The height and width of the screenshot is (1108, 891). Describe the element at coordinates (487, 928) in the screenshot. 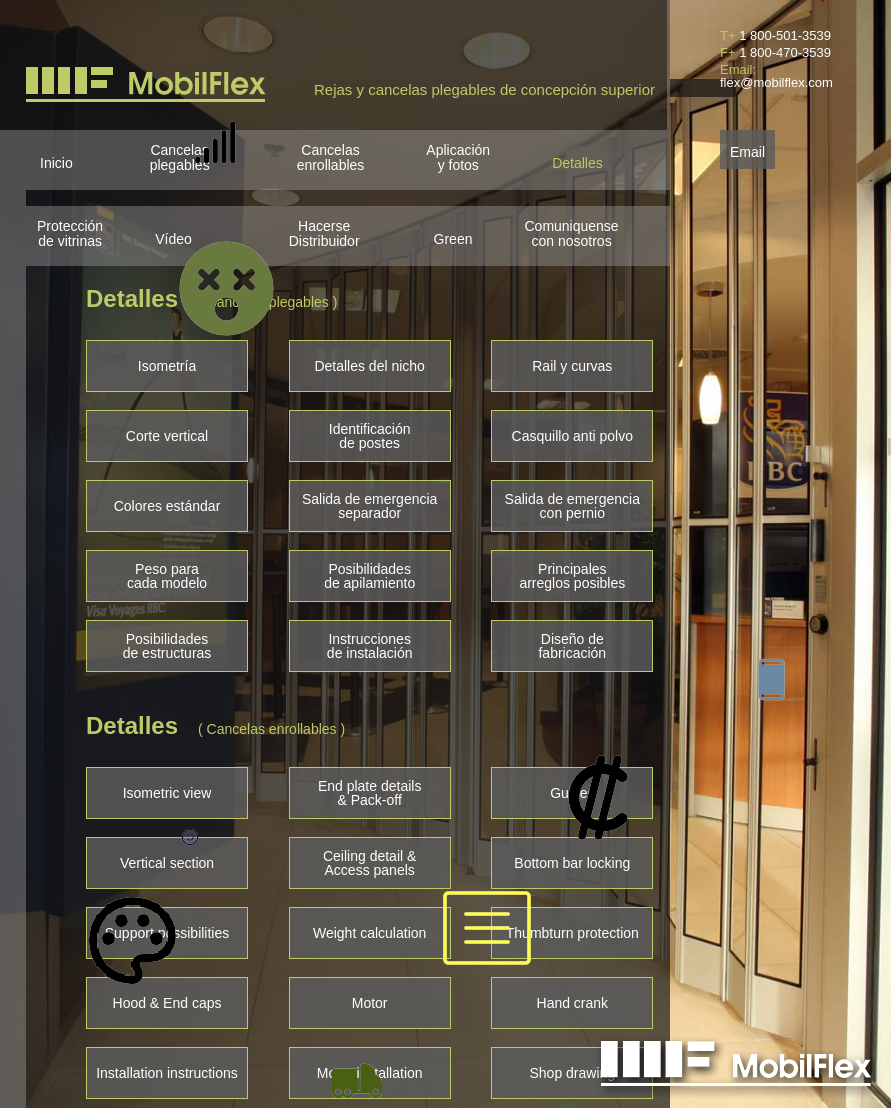

I see `view article or document content` at that location.